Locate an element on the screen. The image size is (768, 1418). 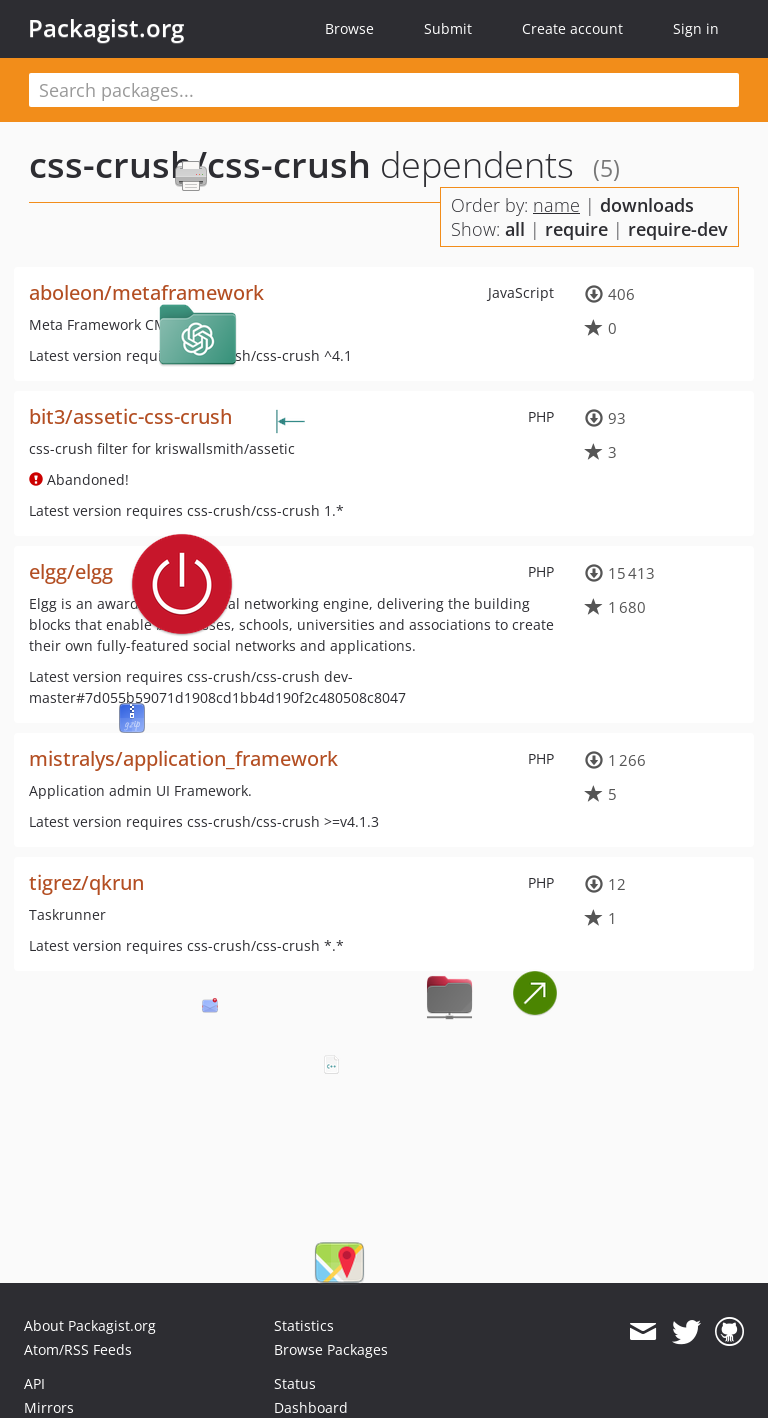
open the maps application is located at coordinates (339, 1262).